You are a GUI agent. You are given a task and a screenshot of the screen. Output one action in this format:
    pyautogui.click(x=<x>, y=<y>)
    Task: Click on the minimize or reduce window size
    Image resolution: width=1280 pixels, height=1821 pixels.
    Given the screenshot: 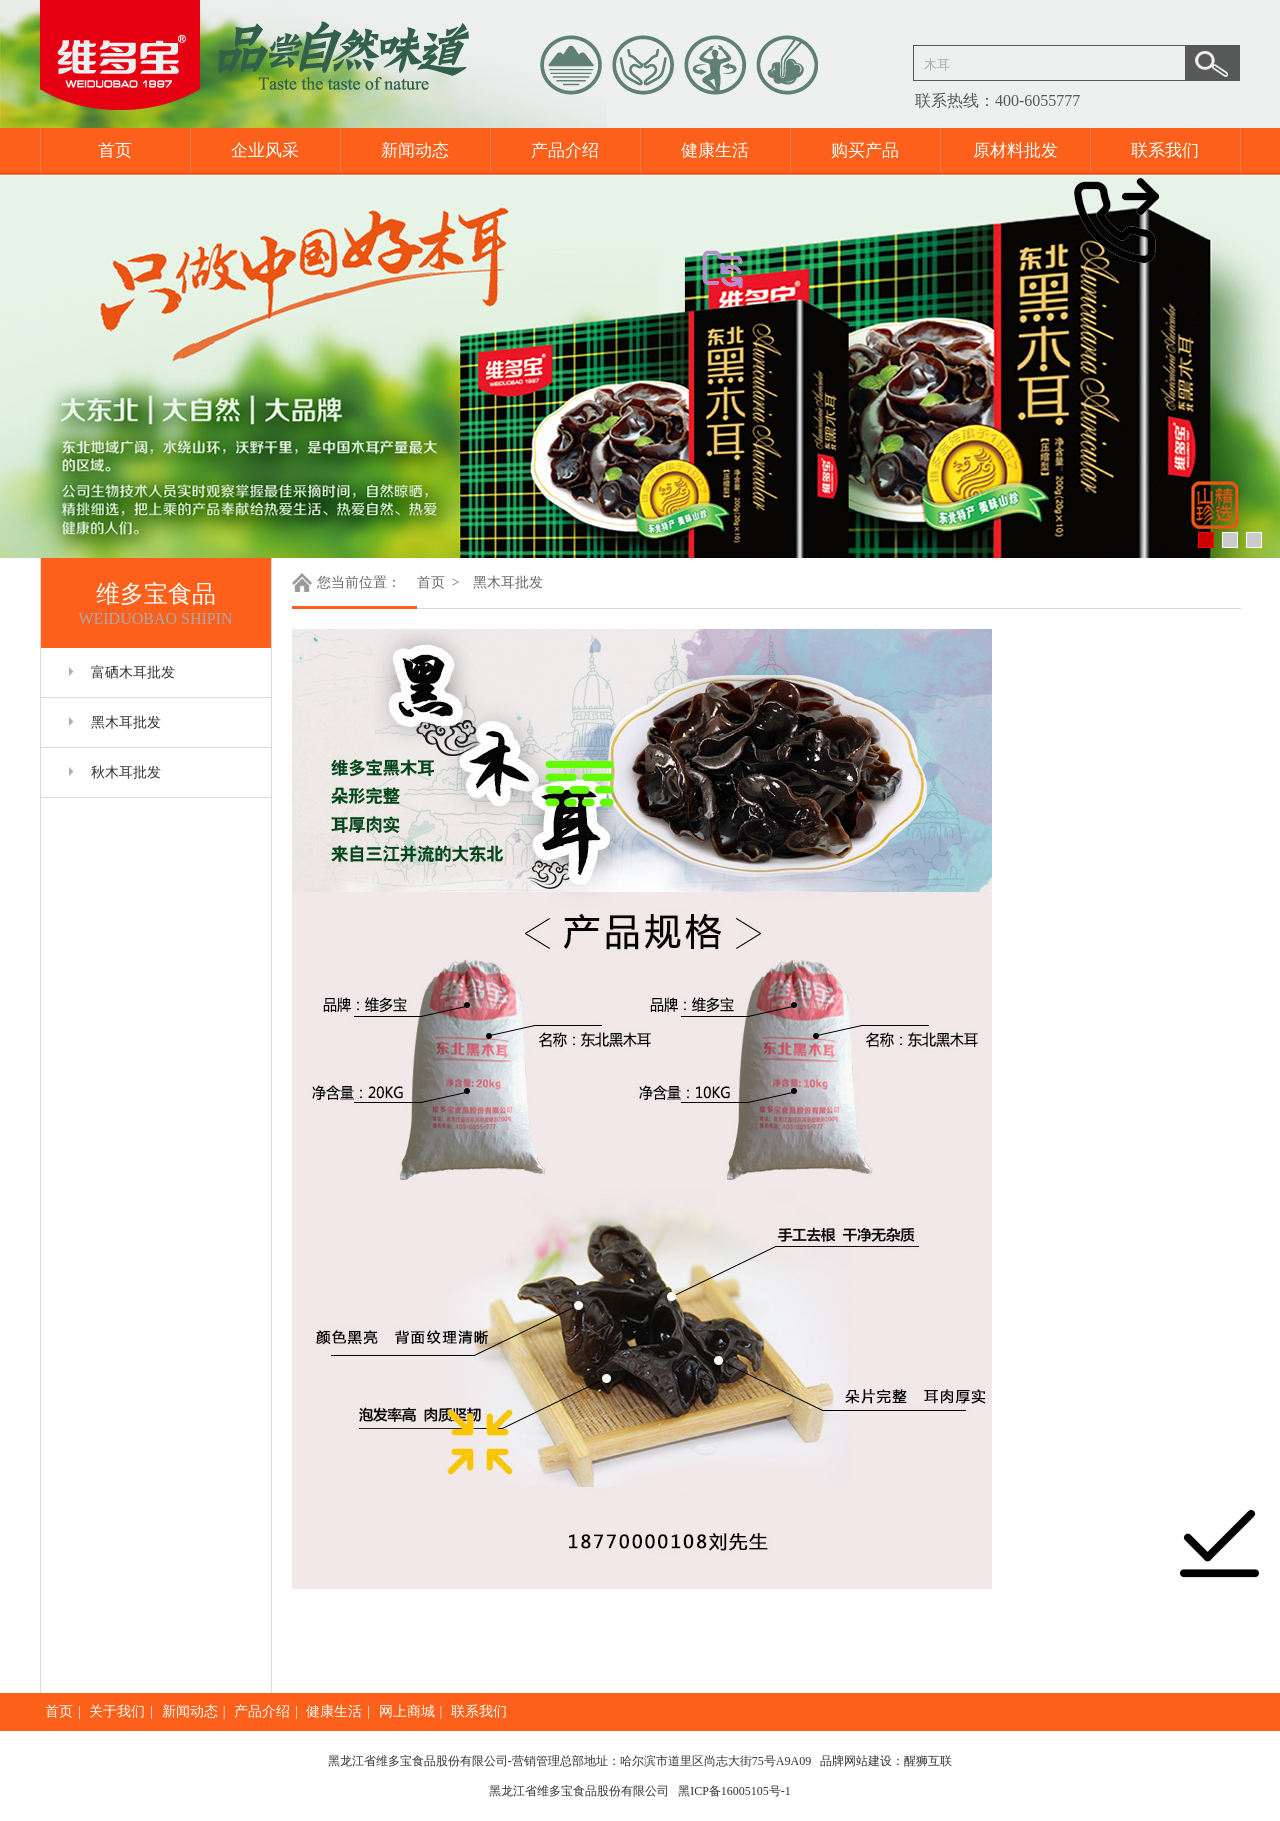 What is the action you would take?
    pyautogui.click(x=480, y=1442)
    